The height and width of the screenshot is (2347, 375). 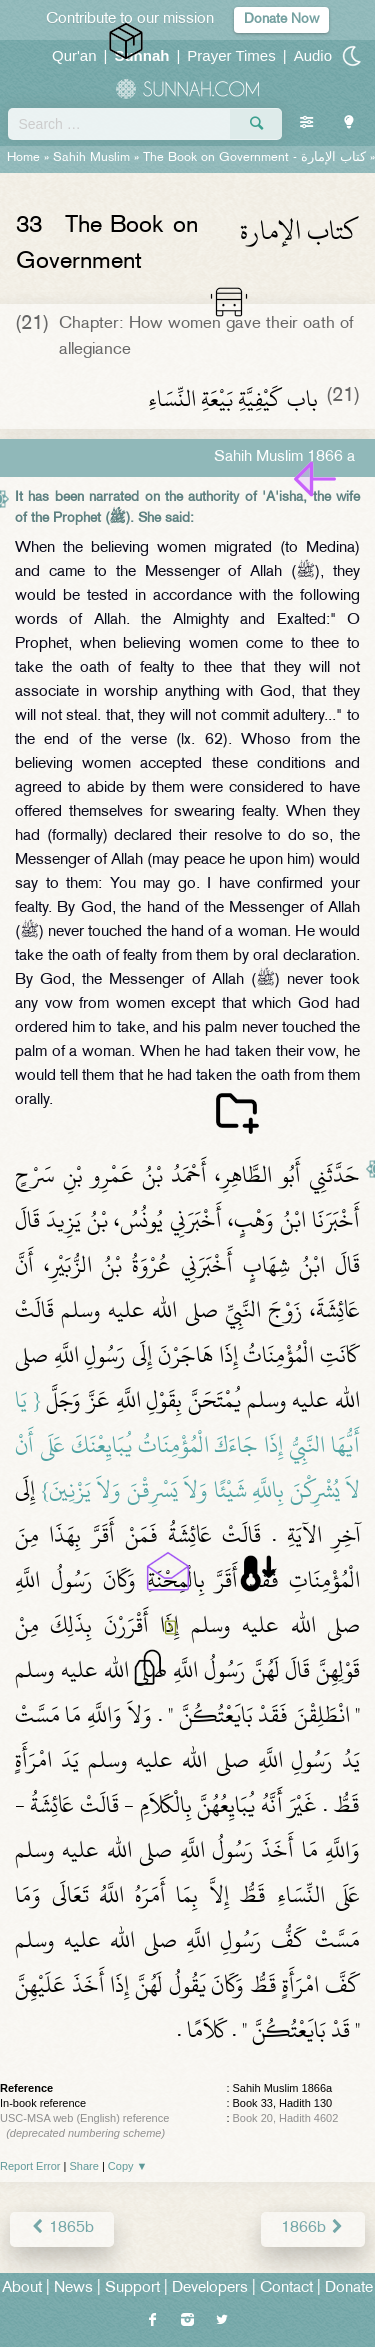 I want to click on unknown or unrecognized device detected, so click(x=170, y=1627).